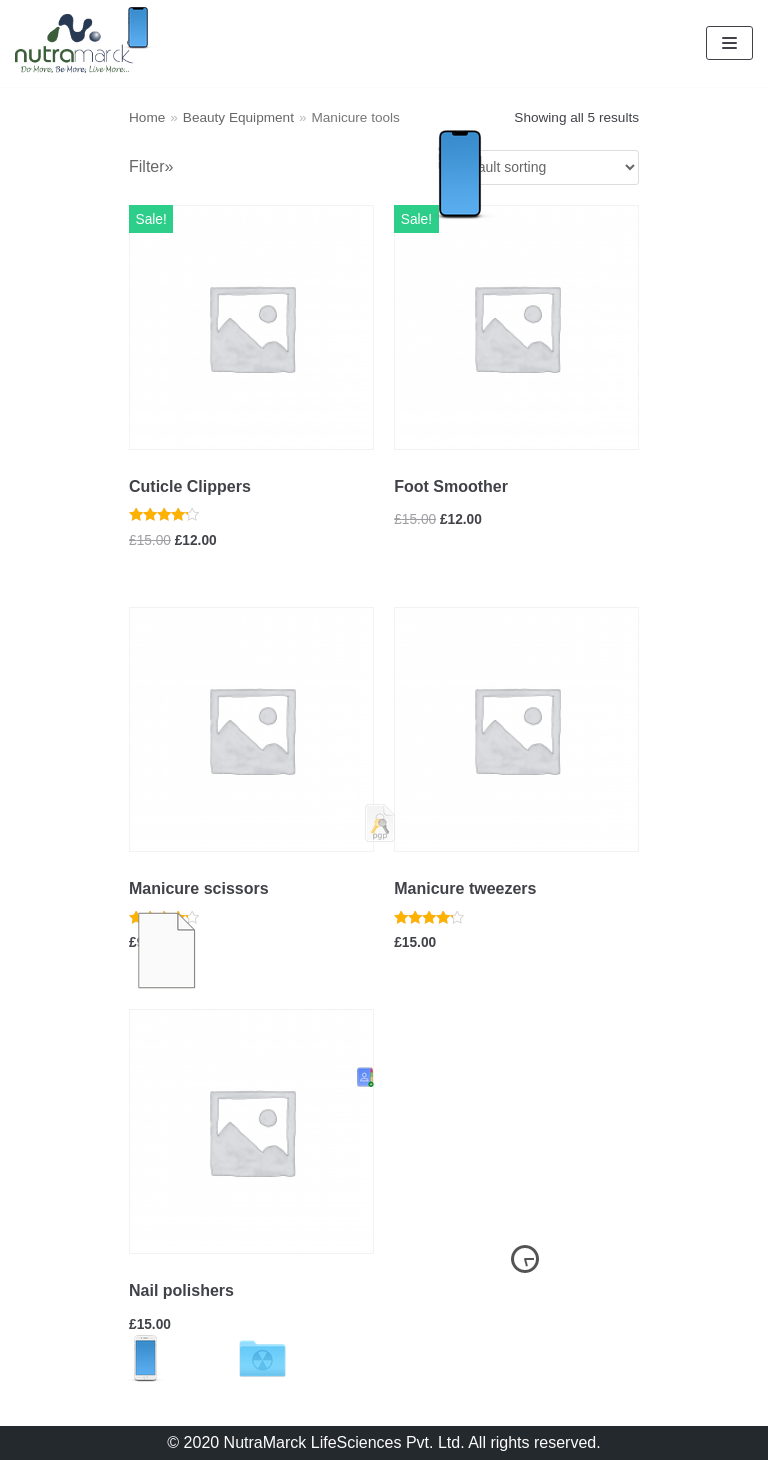  What do you see at coordinates (365, 1077) in the screenshot?
I see `create a new contact in your address book` at bounding box center [365, 1077].